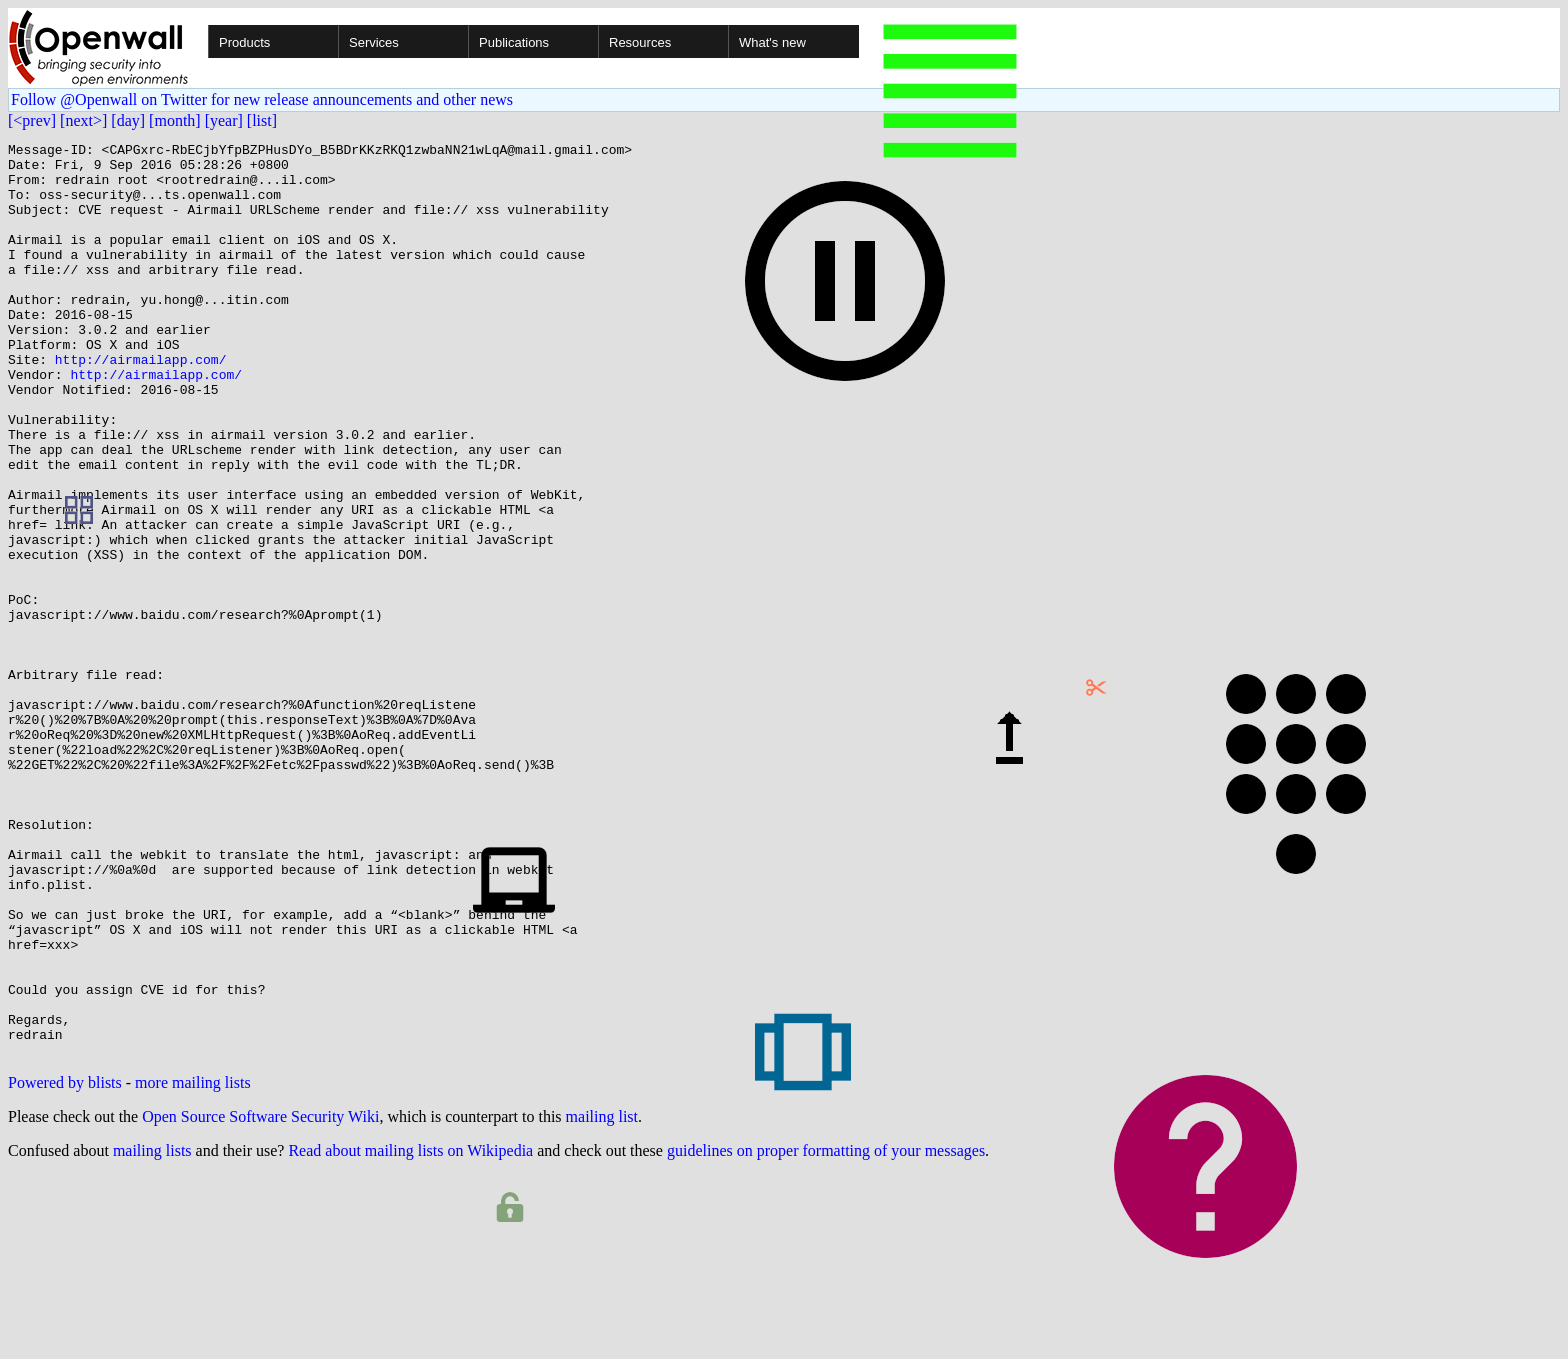 Image resolution: width=1568 pixels, height=1359 pixels. I want to click on open the phone dial pad, so click(1296, 774).